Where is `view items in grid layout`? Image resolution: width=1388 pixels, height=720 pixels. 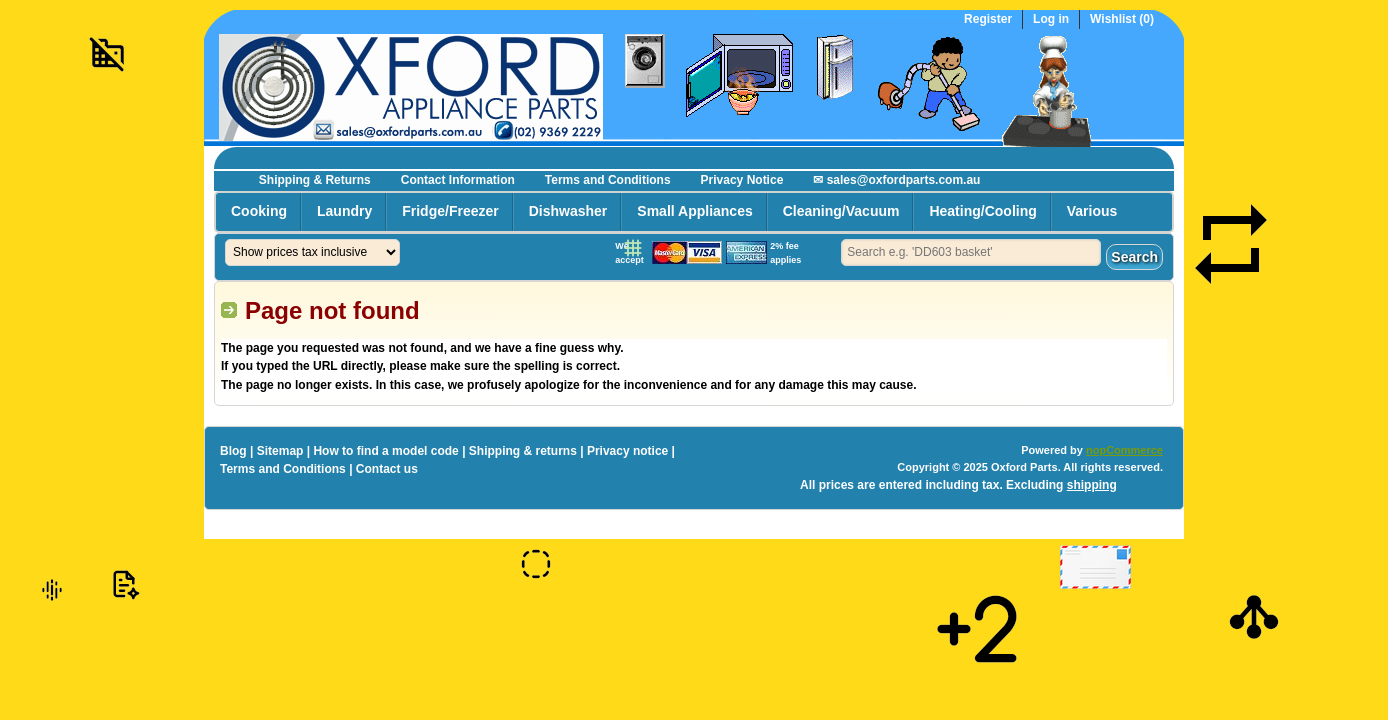 view items in grid layout is located at coordinates (633, 248).